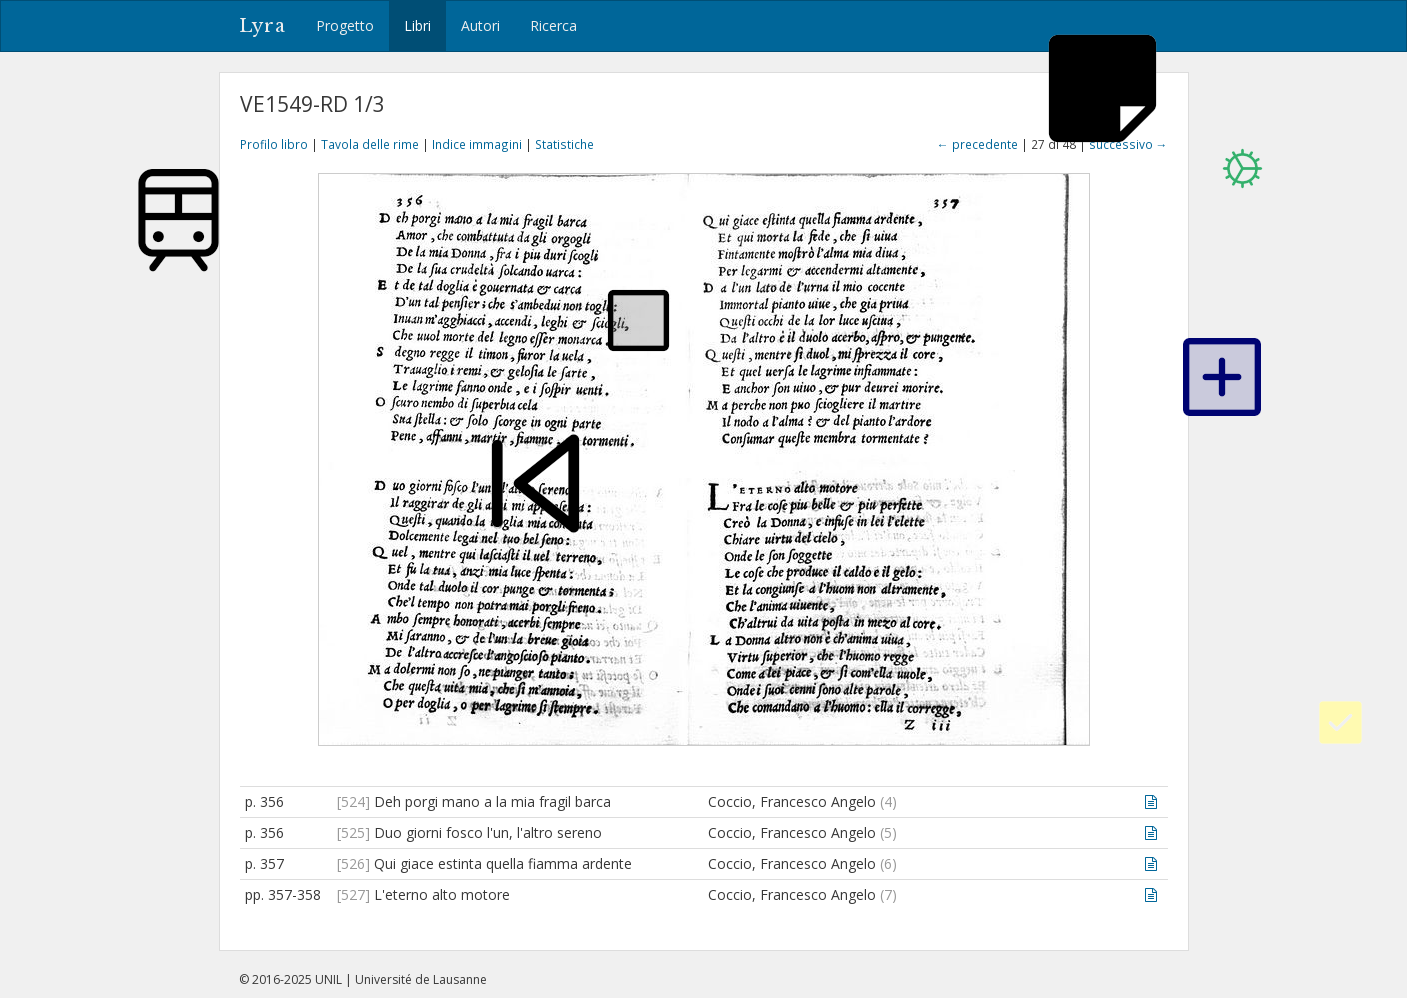 This screenshot has height=998, width=1407. I want to click on create a new note, so click(1102, 88).